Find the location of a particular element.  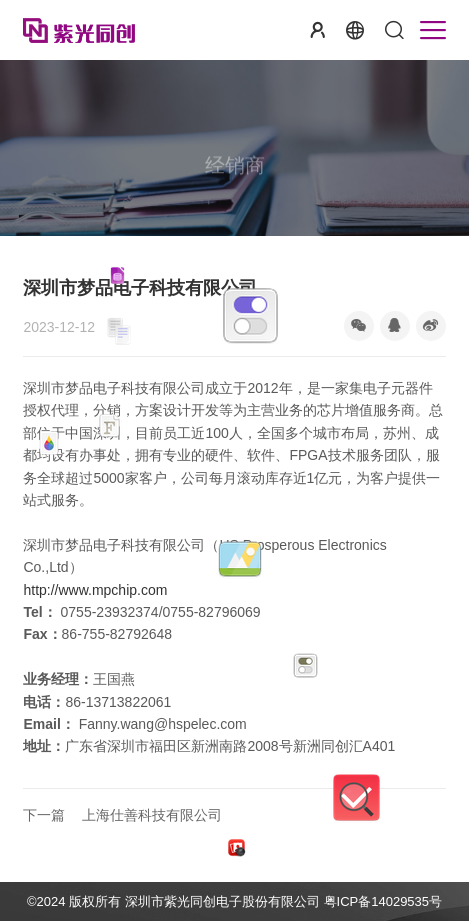

open dconf editor to modify system configuration settings is located at coordinates (356, 797).